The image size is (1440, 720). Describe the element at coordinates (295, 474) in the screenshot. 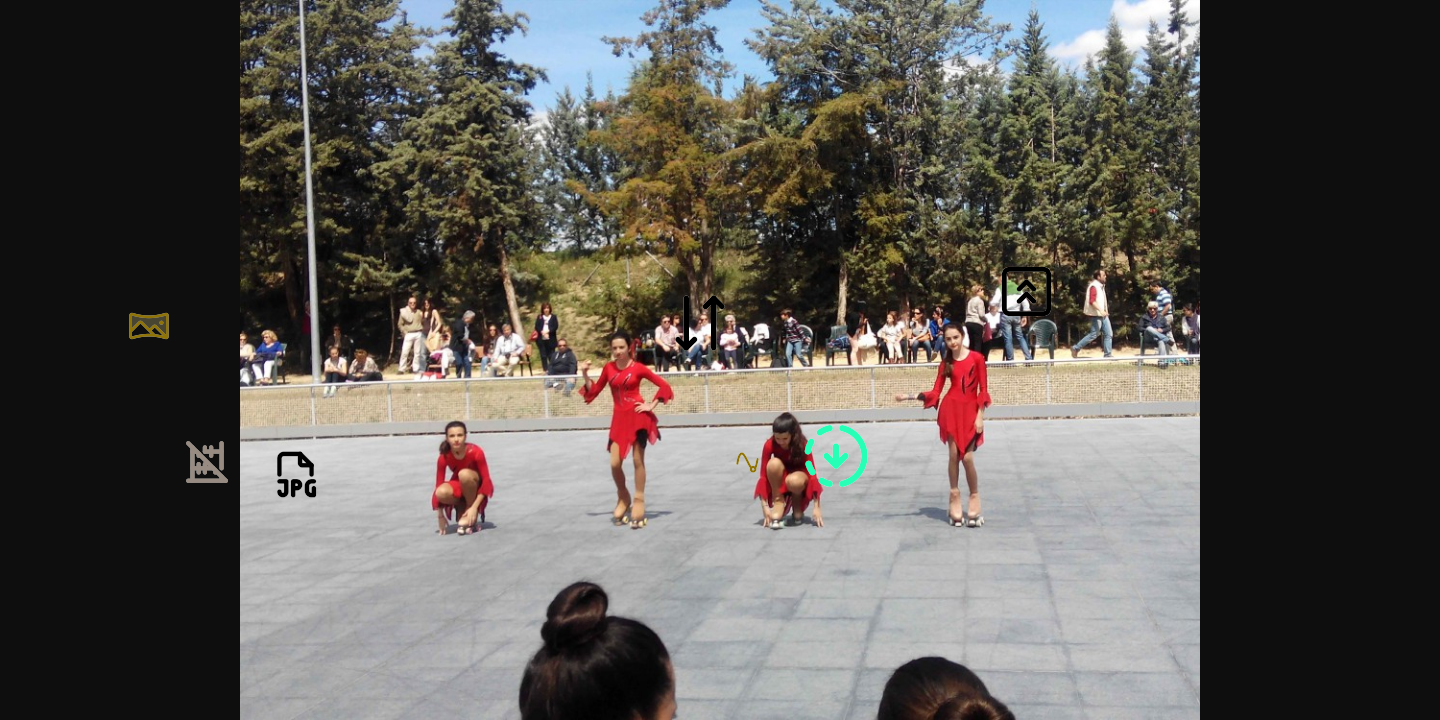

I see `indicates a JPG image file type` at that location.